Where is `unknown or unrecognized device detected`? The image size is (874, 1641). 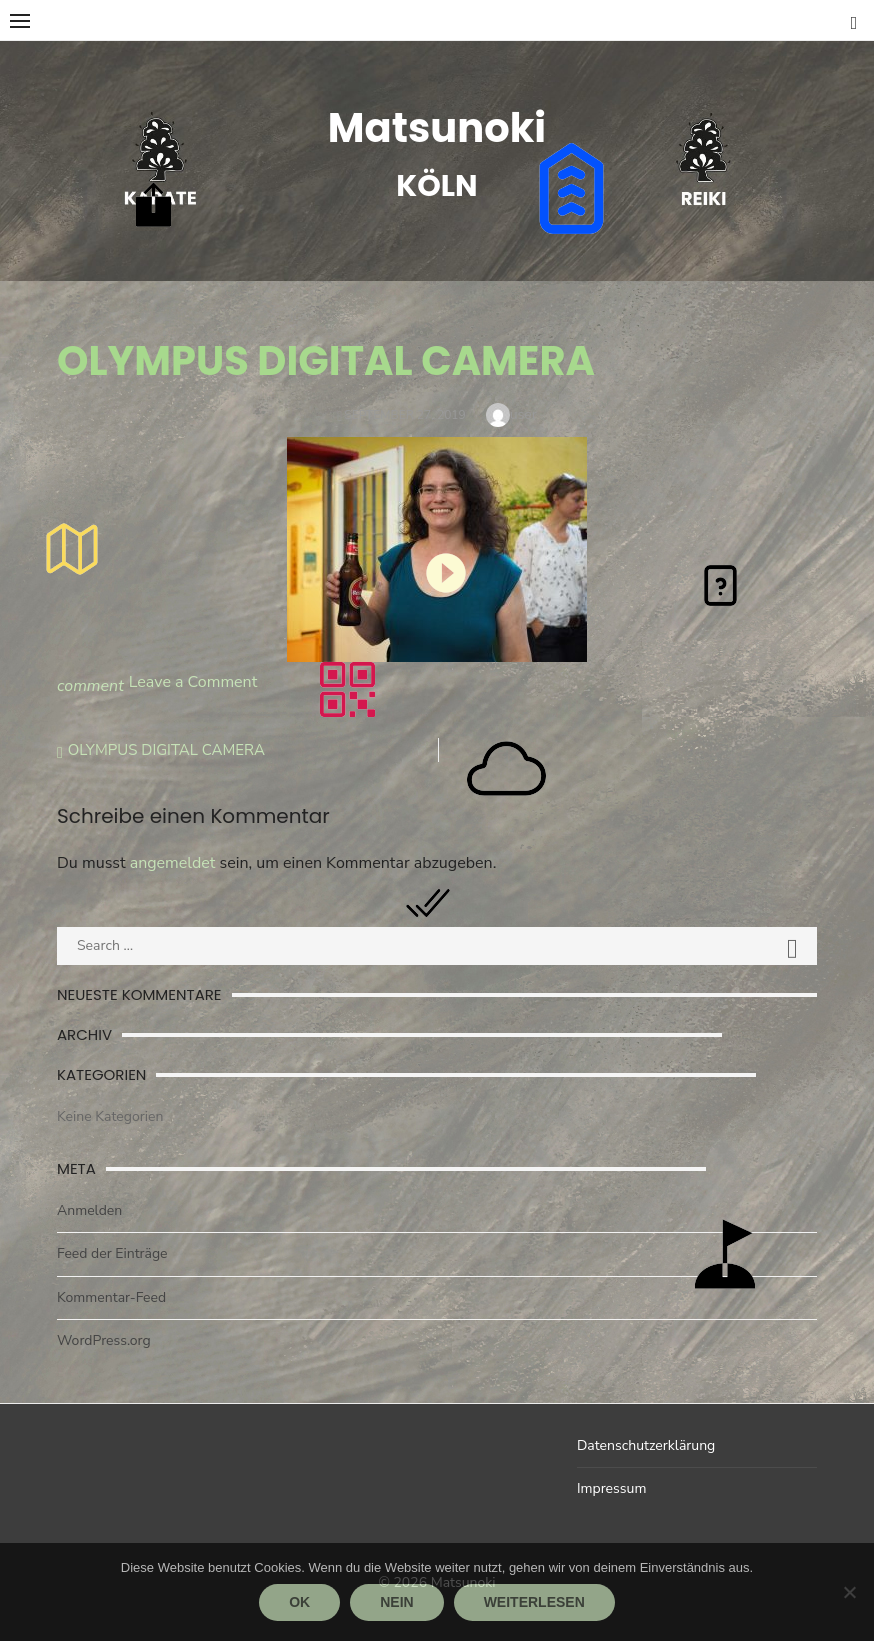 unknown or unrecognized device detected is located at coordinates (720, 585).